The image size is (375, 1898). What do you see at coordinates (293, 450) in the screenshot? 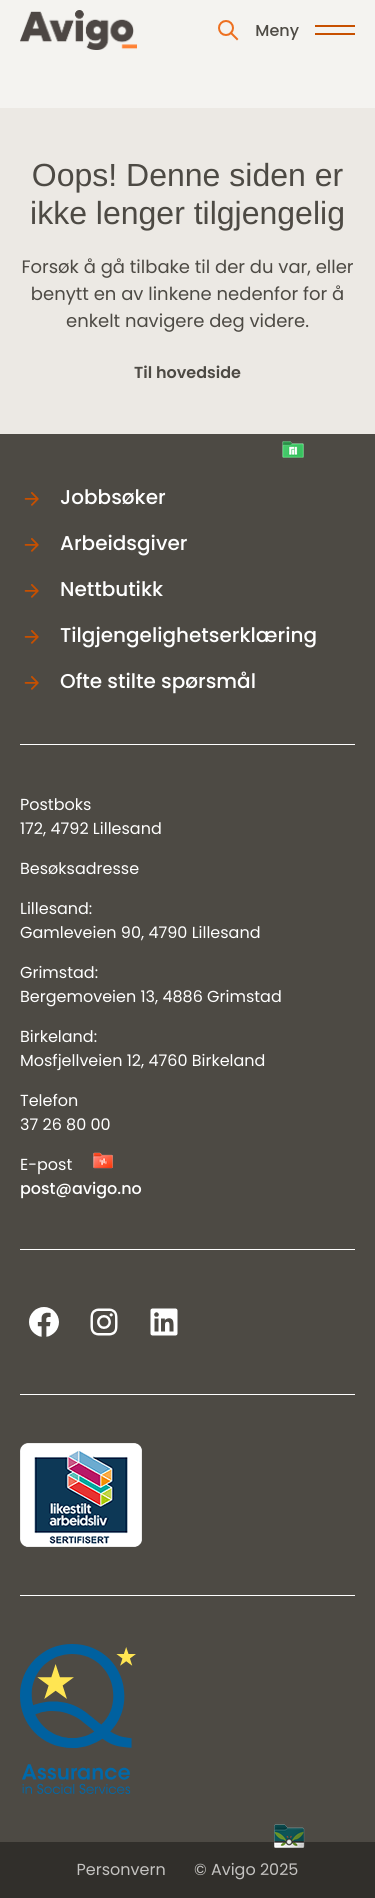
I see `open manjaro linux system folder` at bounding box center [293, 450].